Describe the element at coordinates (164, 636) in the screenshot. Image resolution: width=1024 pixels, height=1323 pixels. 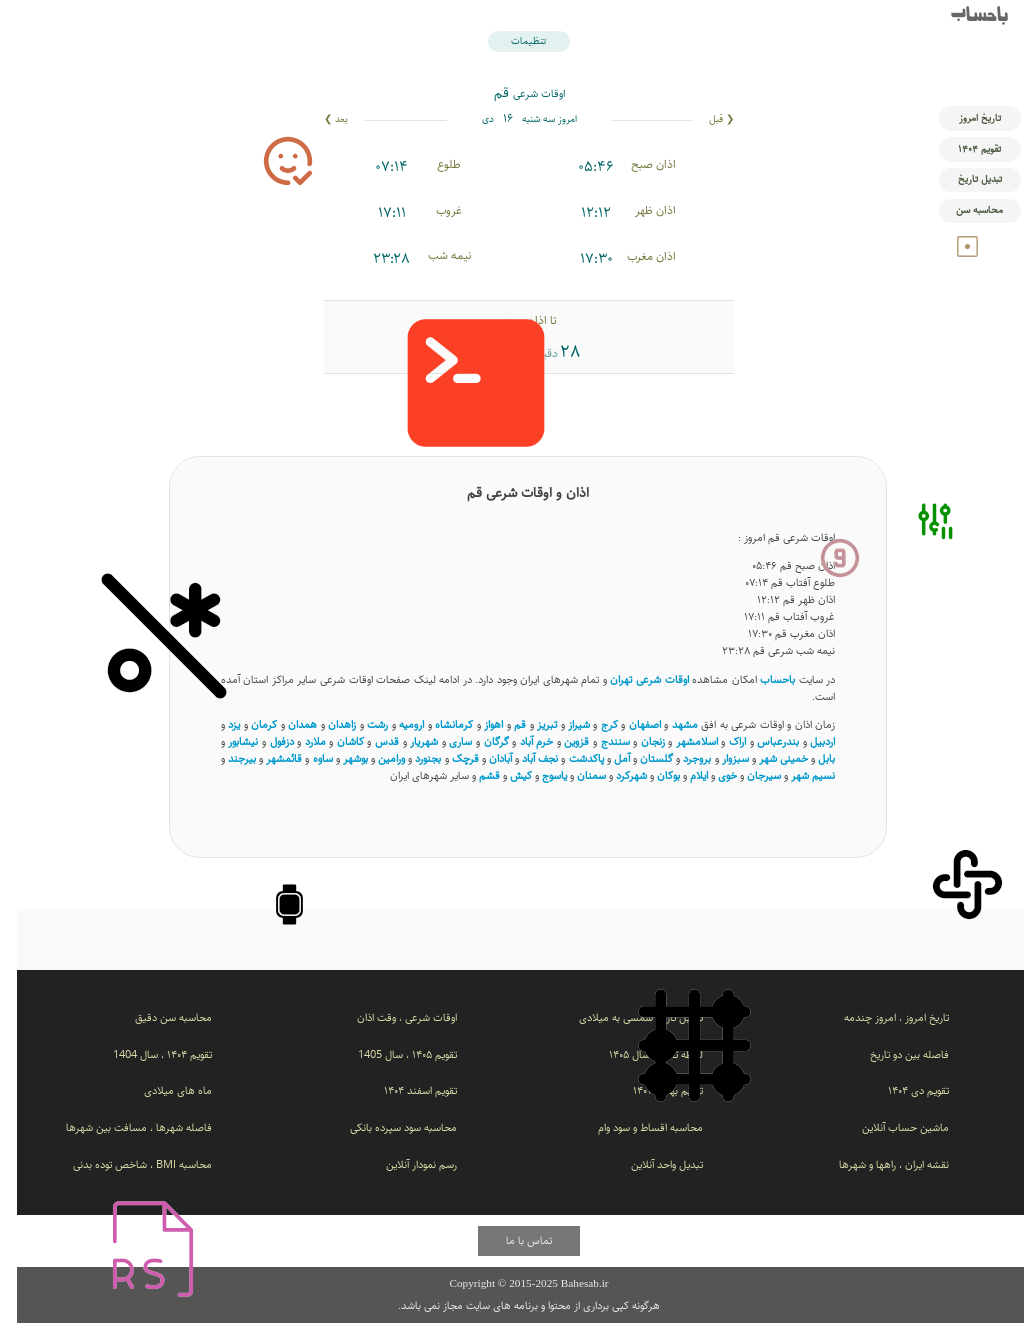
I see `disable regular expression search` at that location.